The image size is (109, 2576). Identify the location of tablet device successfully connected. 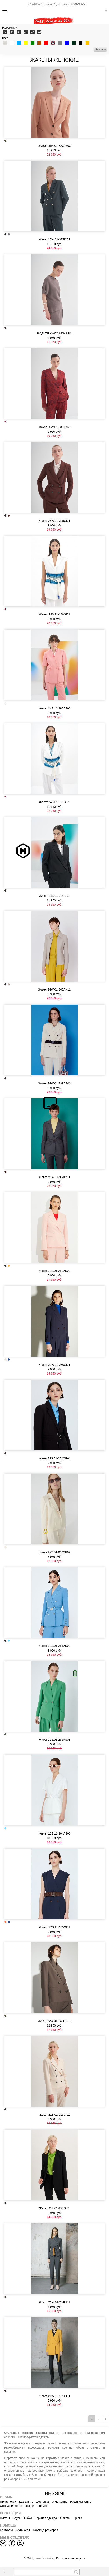
(50, 1103).